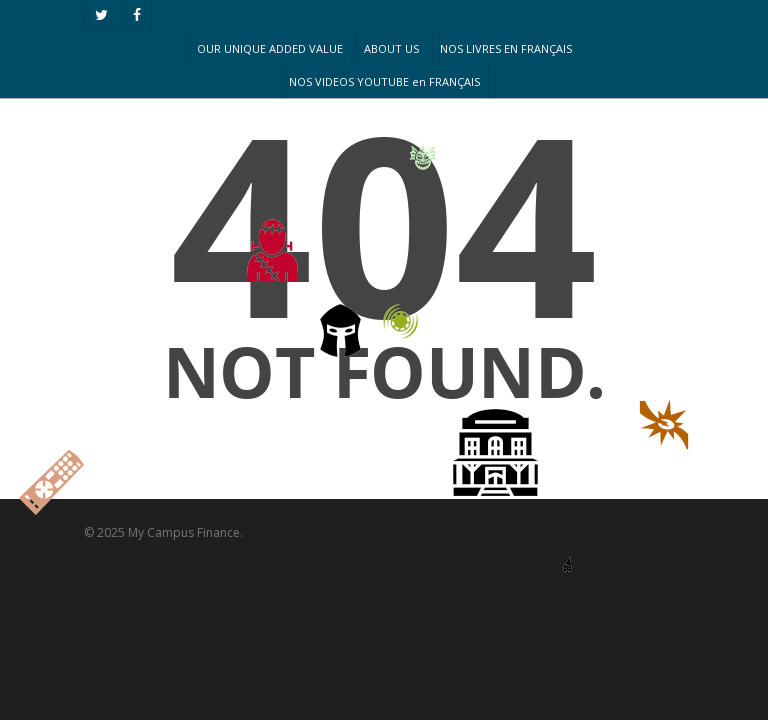  I want to click on select warrior or knight character class, so click(340, 331).